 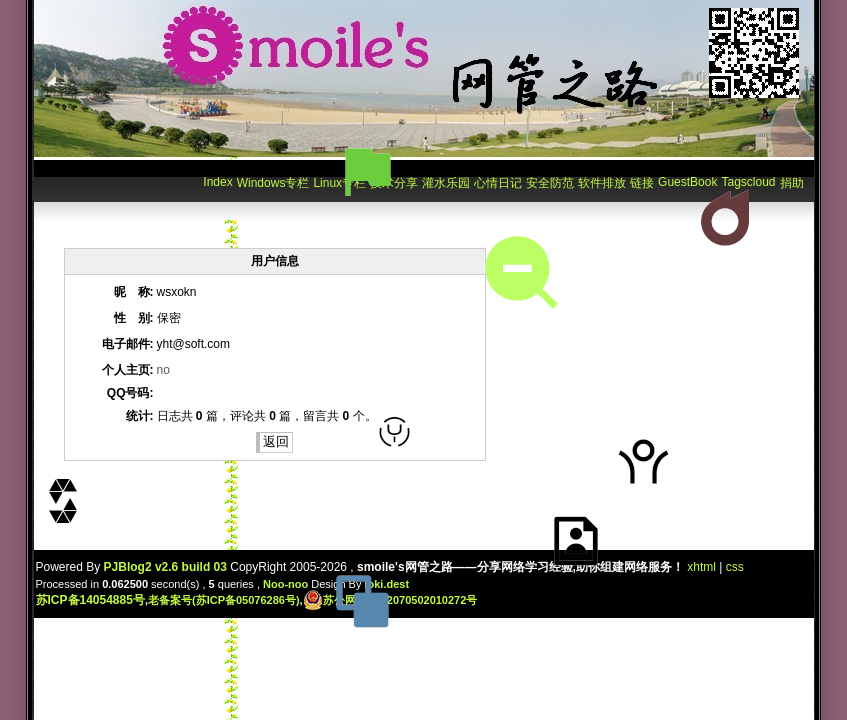 I want to click on view user profile document, so click(x=576, y=541).